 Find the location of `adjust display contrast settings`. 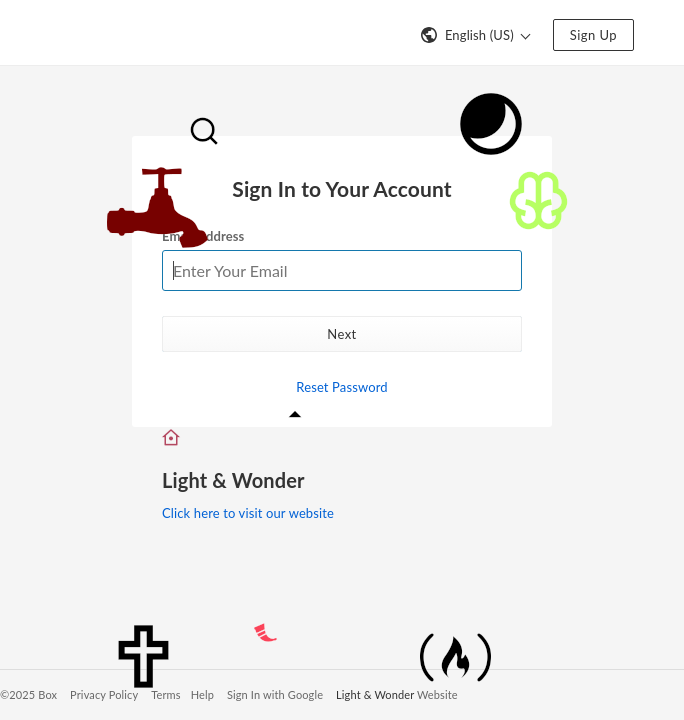

adjust display contrast settings is located at coordinates (491, 124).